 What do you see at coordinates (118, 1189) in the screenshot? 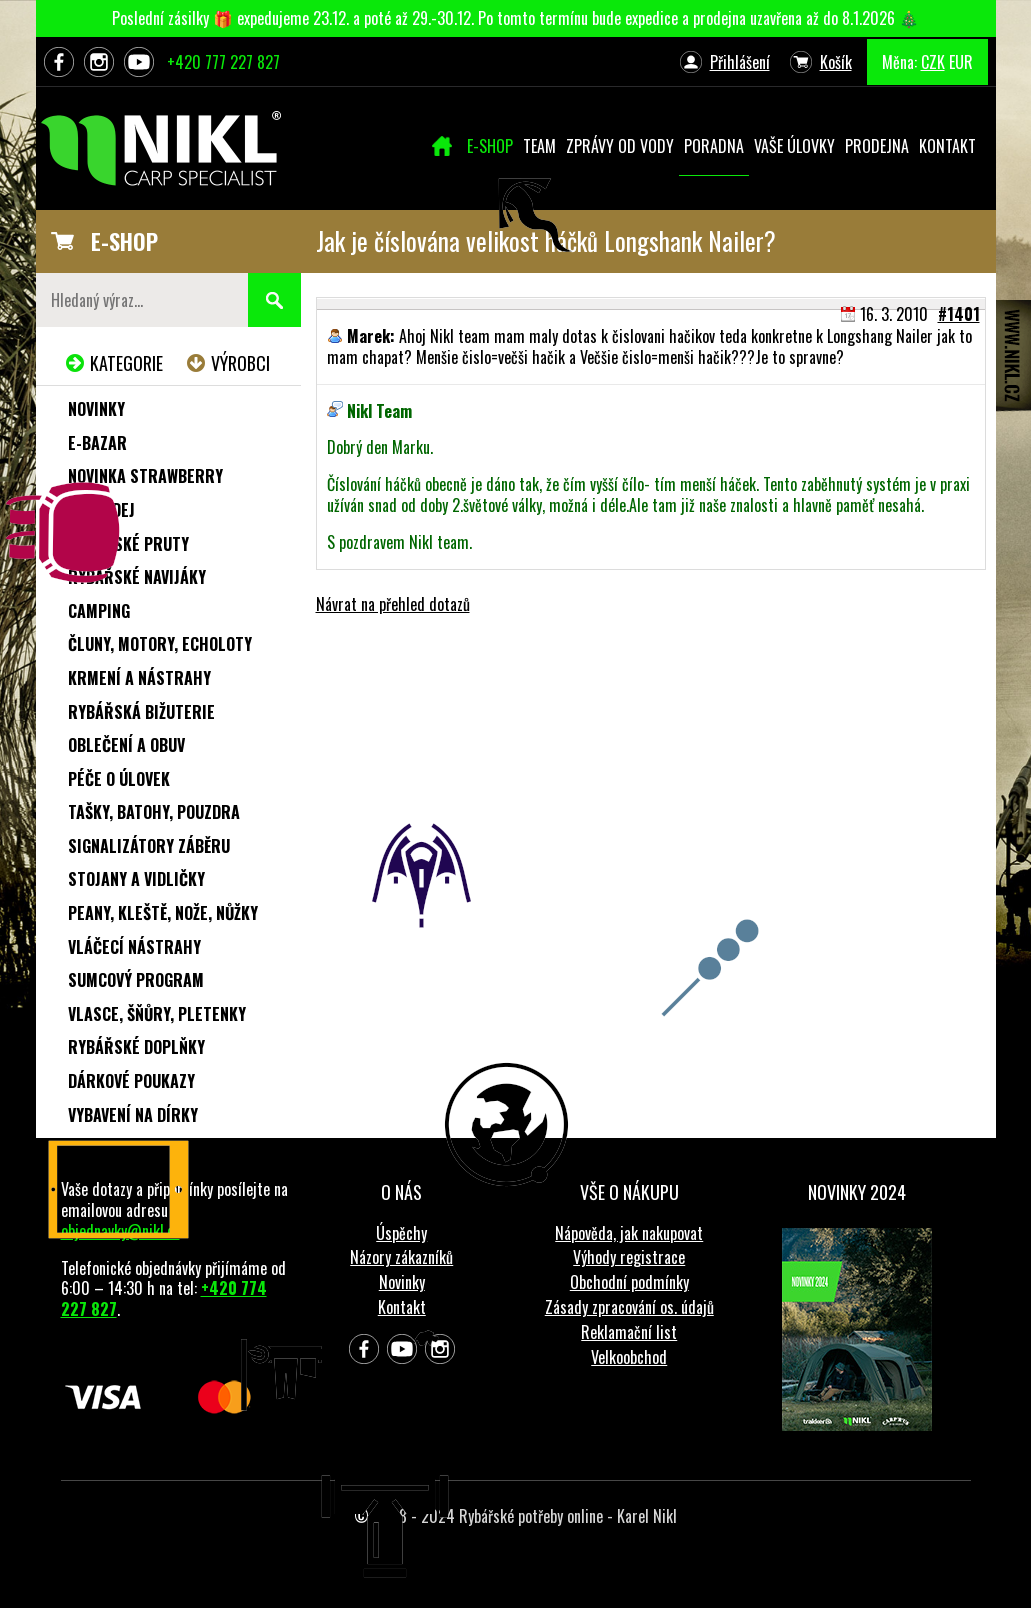
I see `switch to tablet view or layout` at bounding box center [118, 1189].